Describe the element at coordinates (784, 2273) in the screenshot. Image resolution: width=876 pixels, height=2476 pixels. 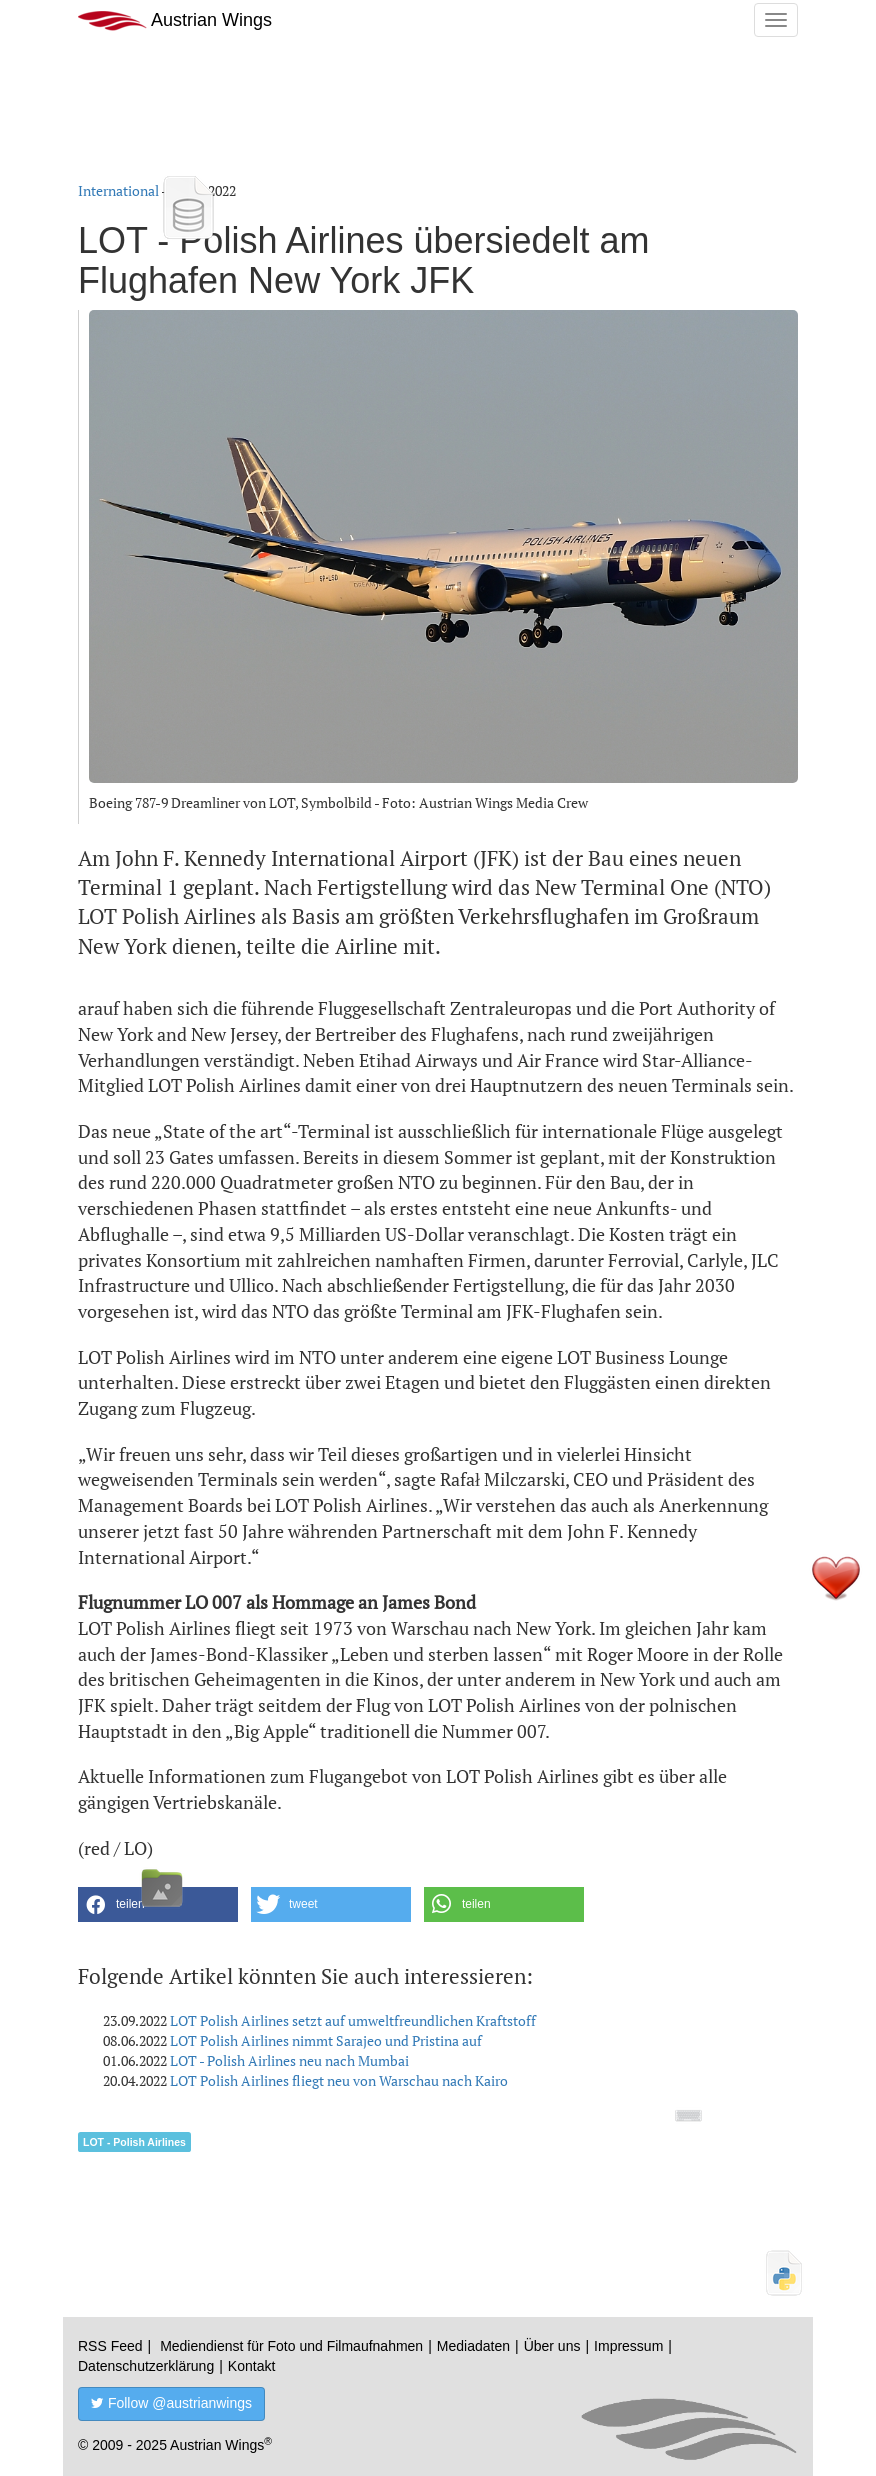
I see `a python 3 source code file` at that location.